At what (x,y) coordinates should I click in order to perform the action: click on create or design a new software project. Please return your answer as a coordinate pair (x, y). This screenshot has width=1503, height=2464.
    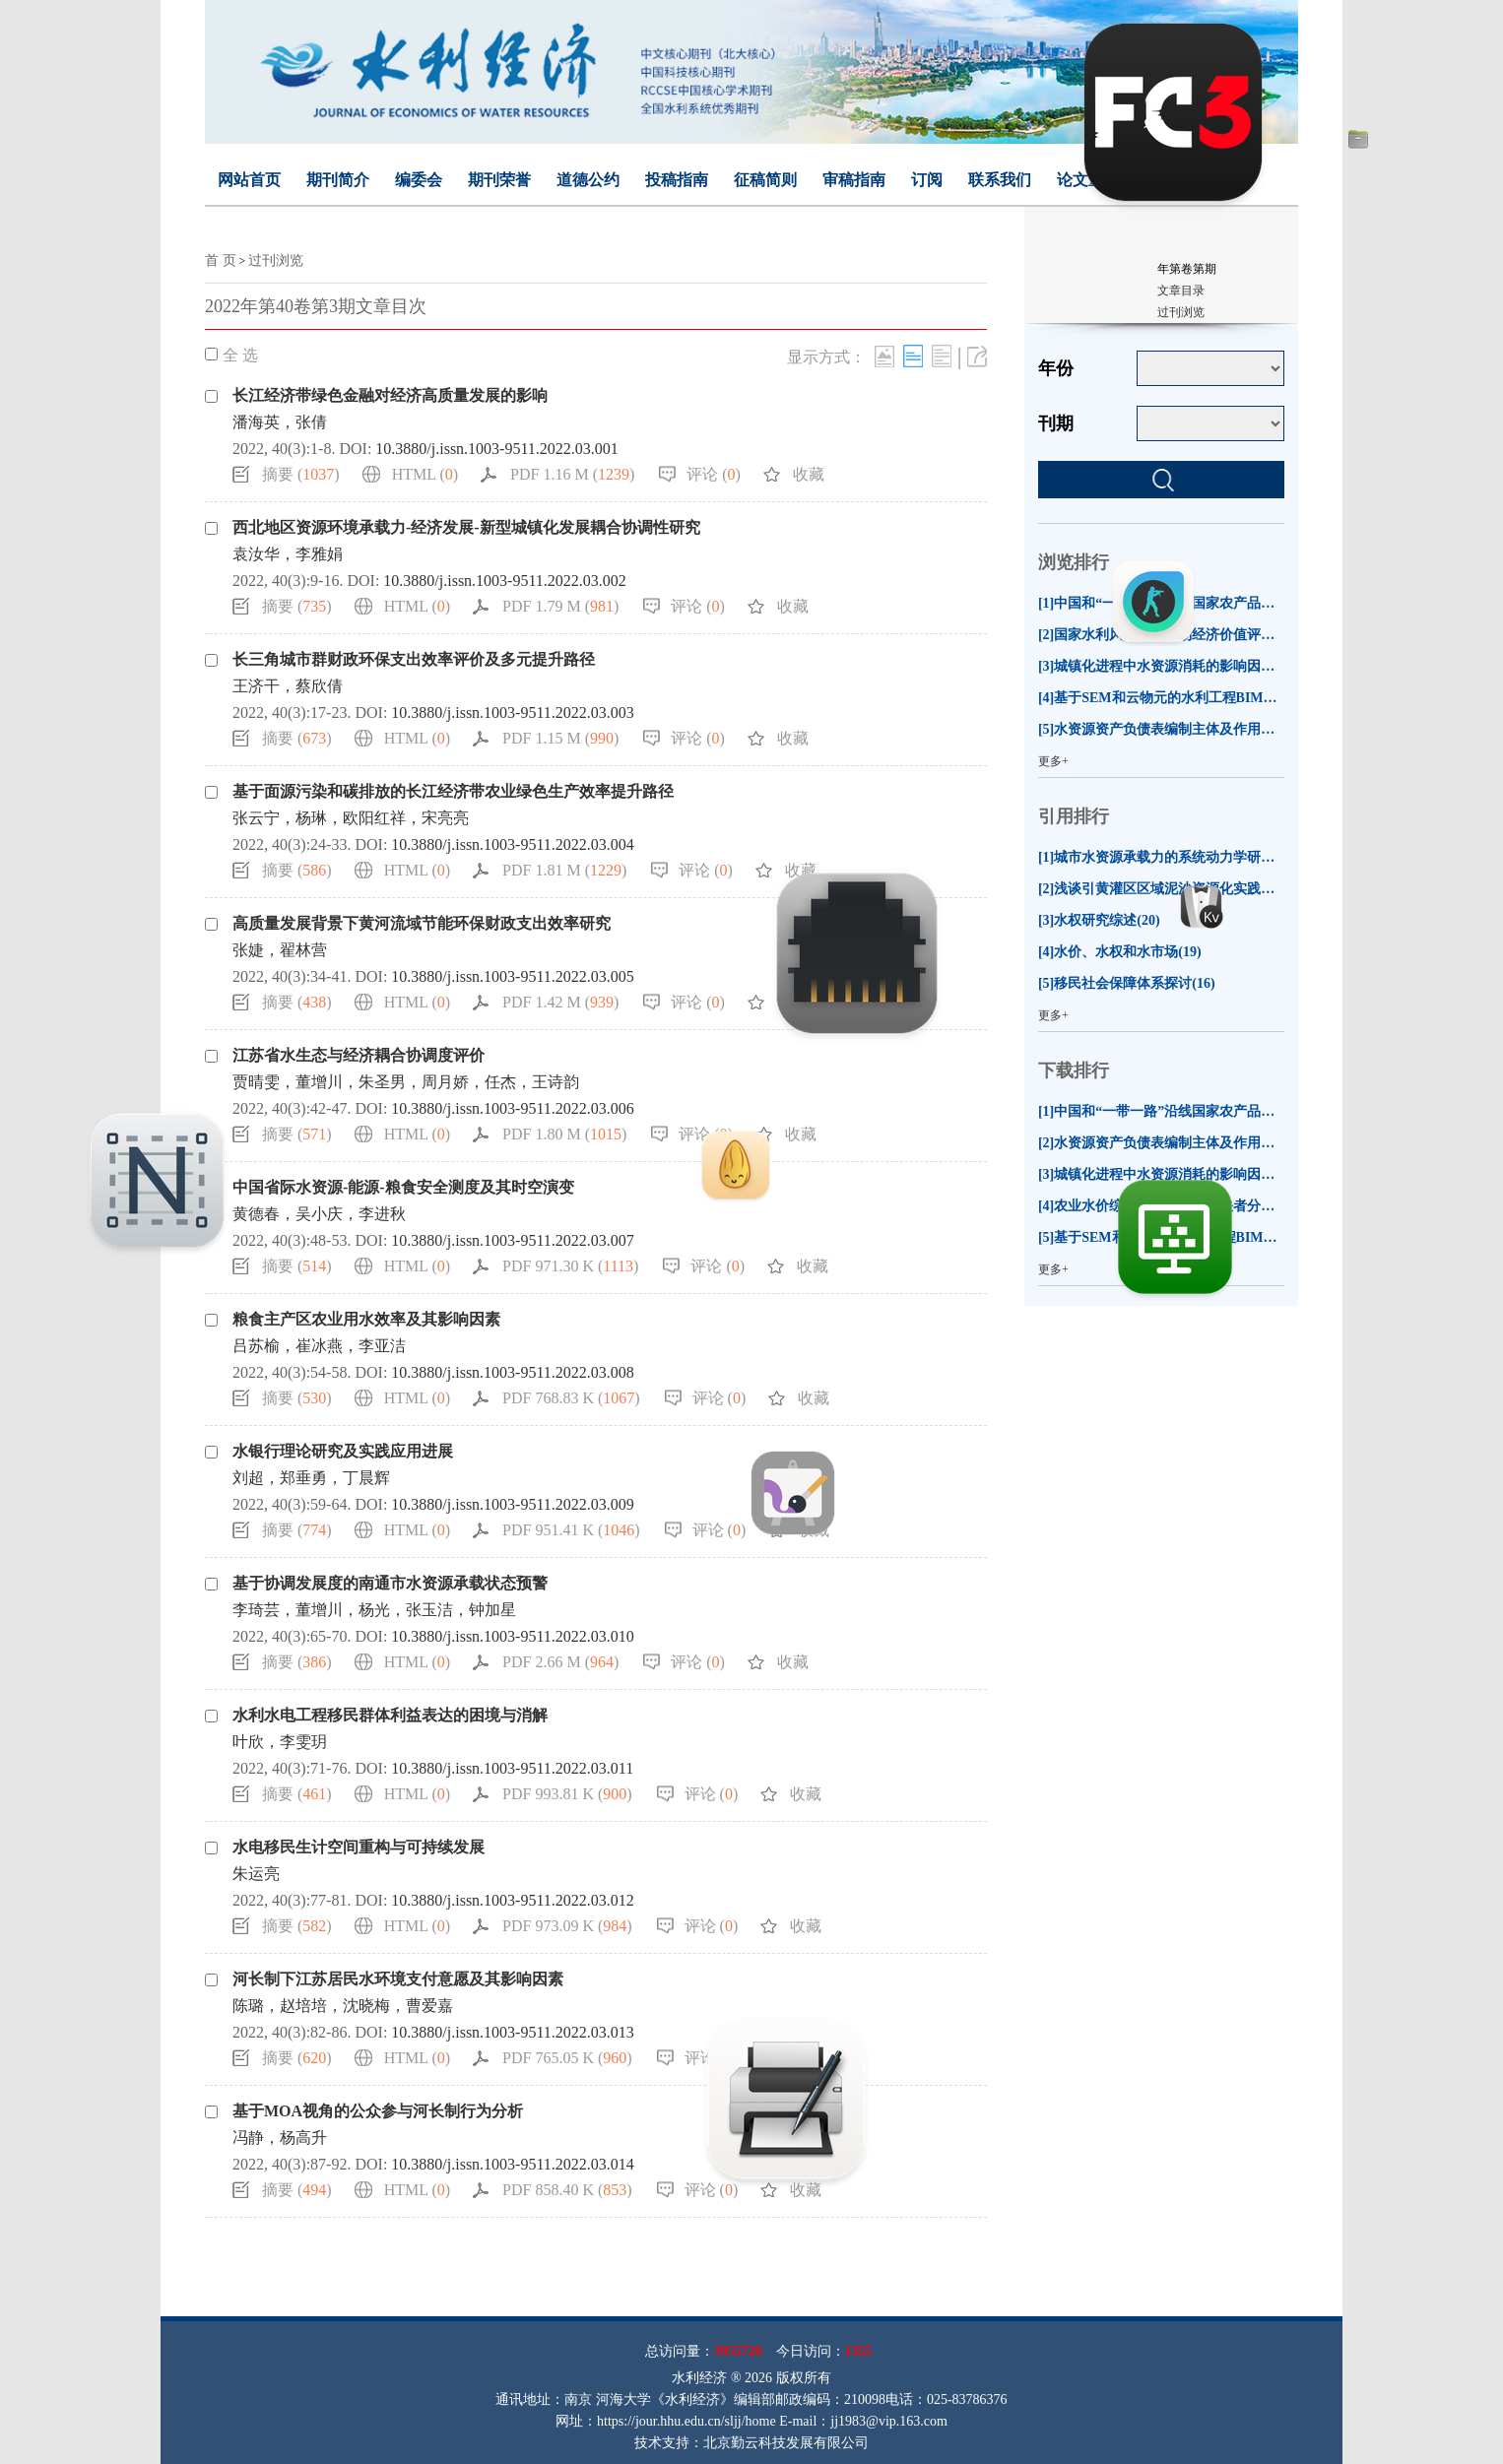
    Looking at the image, I should click on (793, 1493).